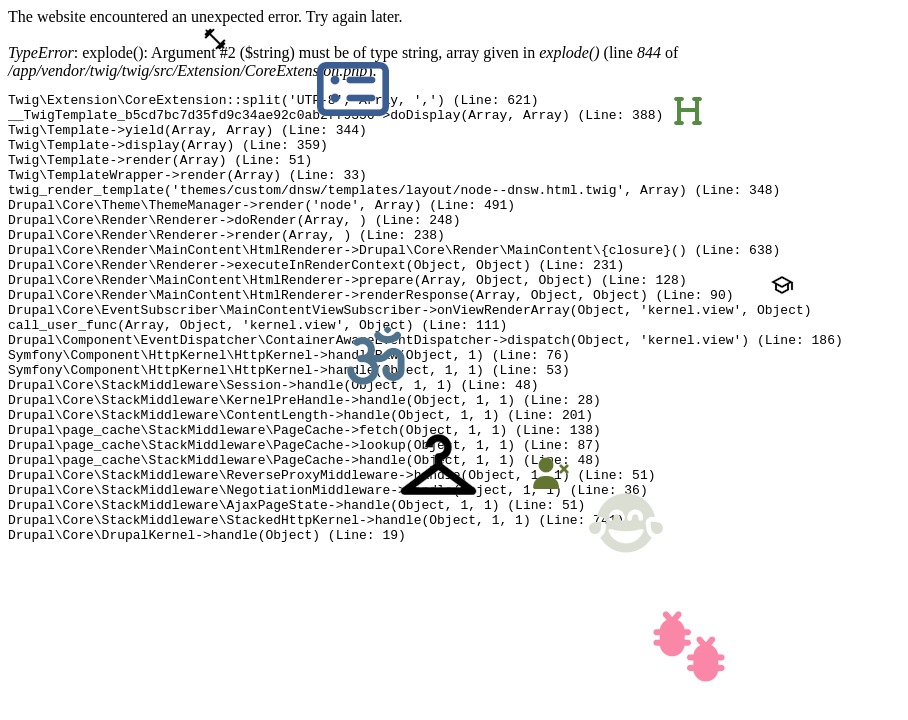  What do you see at coordinates (626, 523) in the screenshot?
I see `add a laughing emoji reaction` at bounding box center [626, 523].